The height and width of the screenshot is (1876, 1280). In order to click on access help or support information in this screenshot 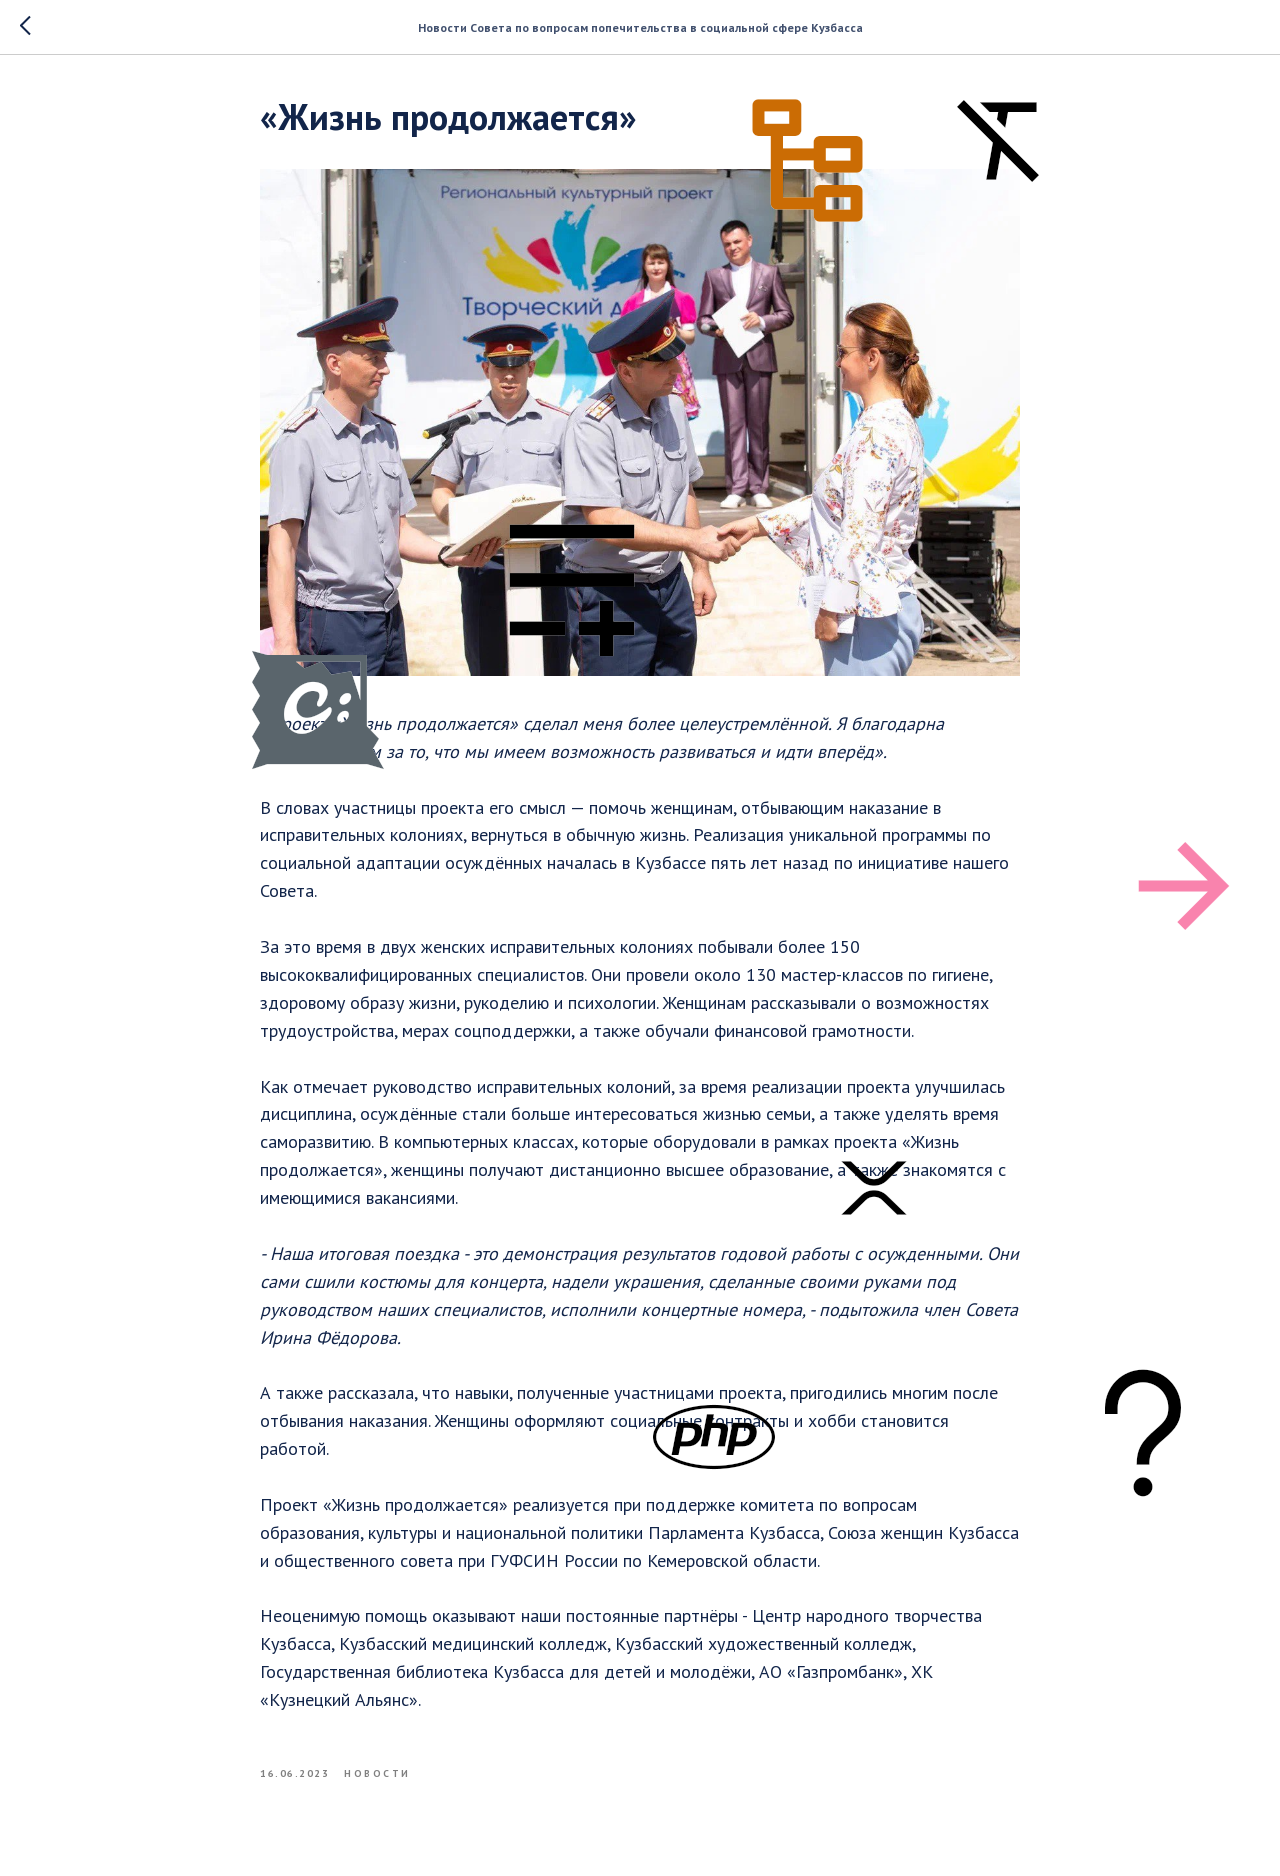, I will do `click(1143, 1433)`.